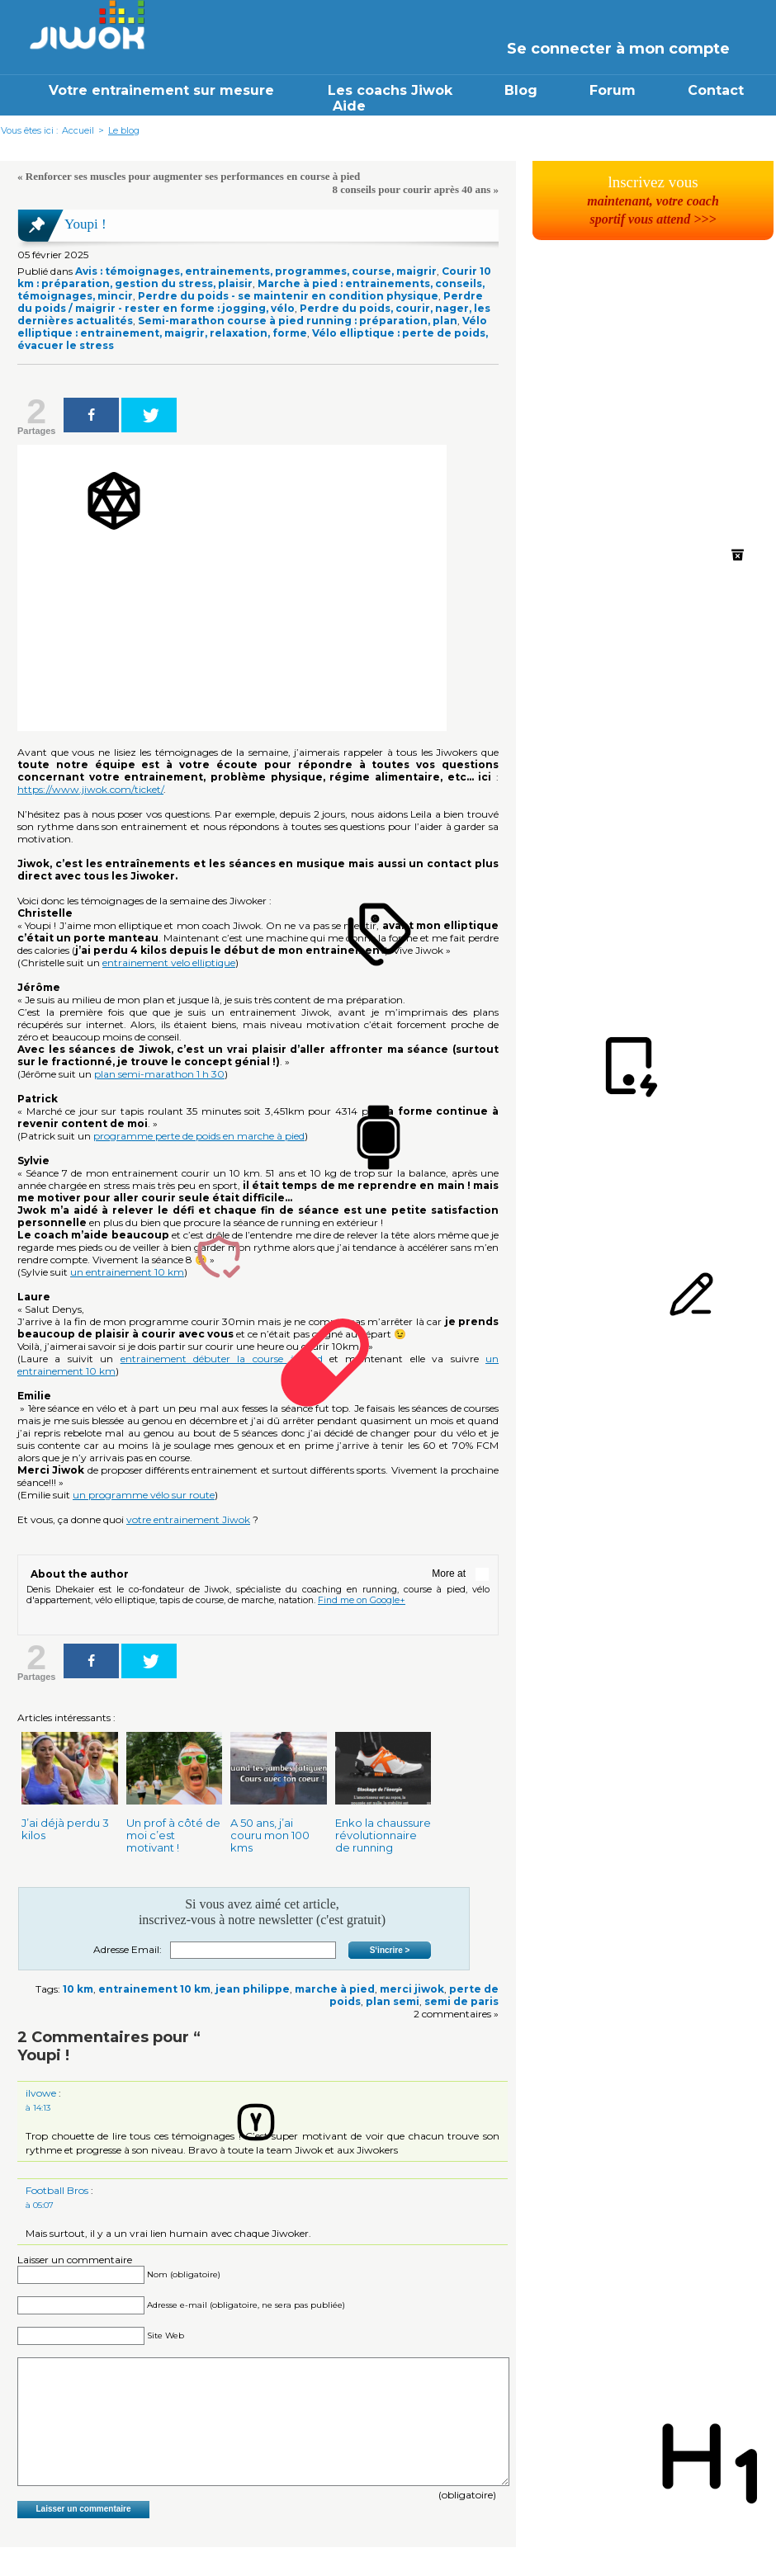 The height and width of the screenshot is (2576, 776). Describe the element at coordinates (256, 2122) in the screenshot. I see `indicates items starting with the letter Y` at that location.